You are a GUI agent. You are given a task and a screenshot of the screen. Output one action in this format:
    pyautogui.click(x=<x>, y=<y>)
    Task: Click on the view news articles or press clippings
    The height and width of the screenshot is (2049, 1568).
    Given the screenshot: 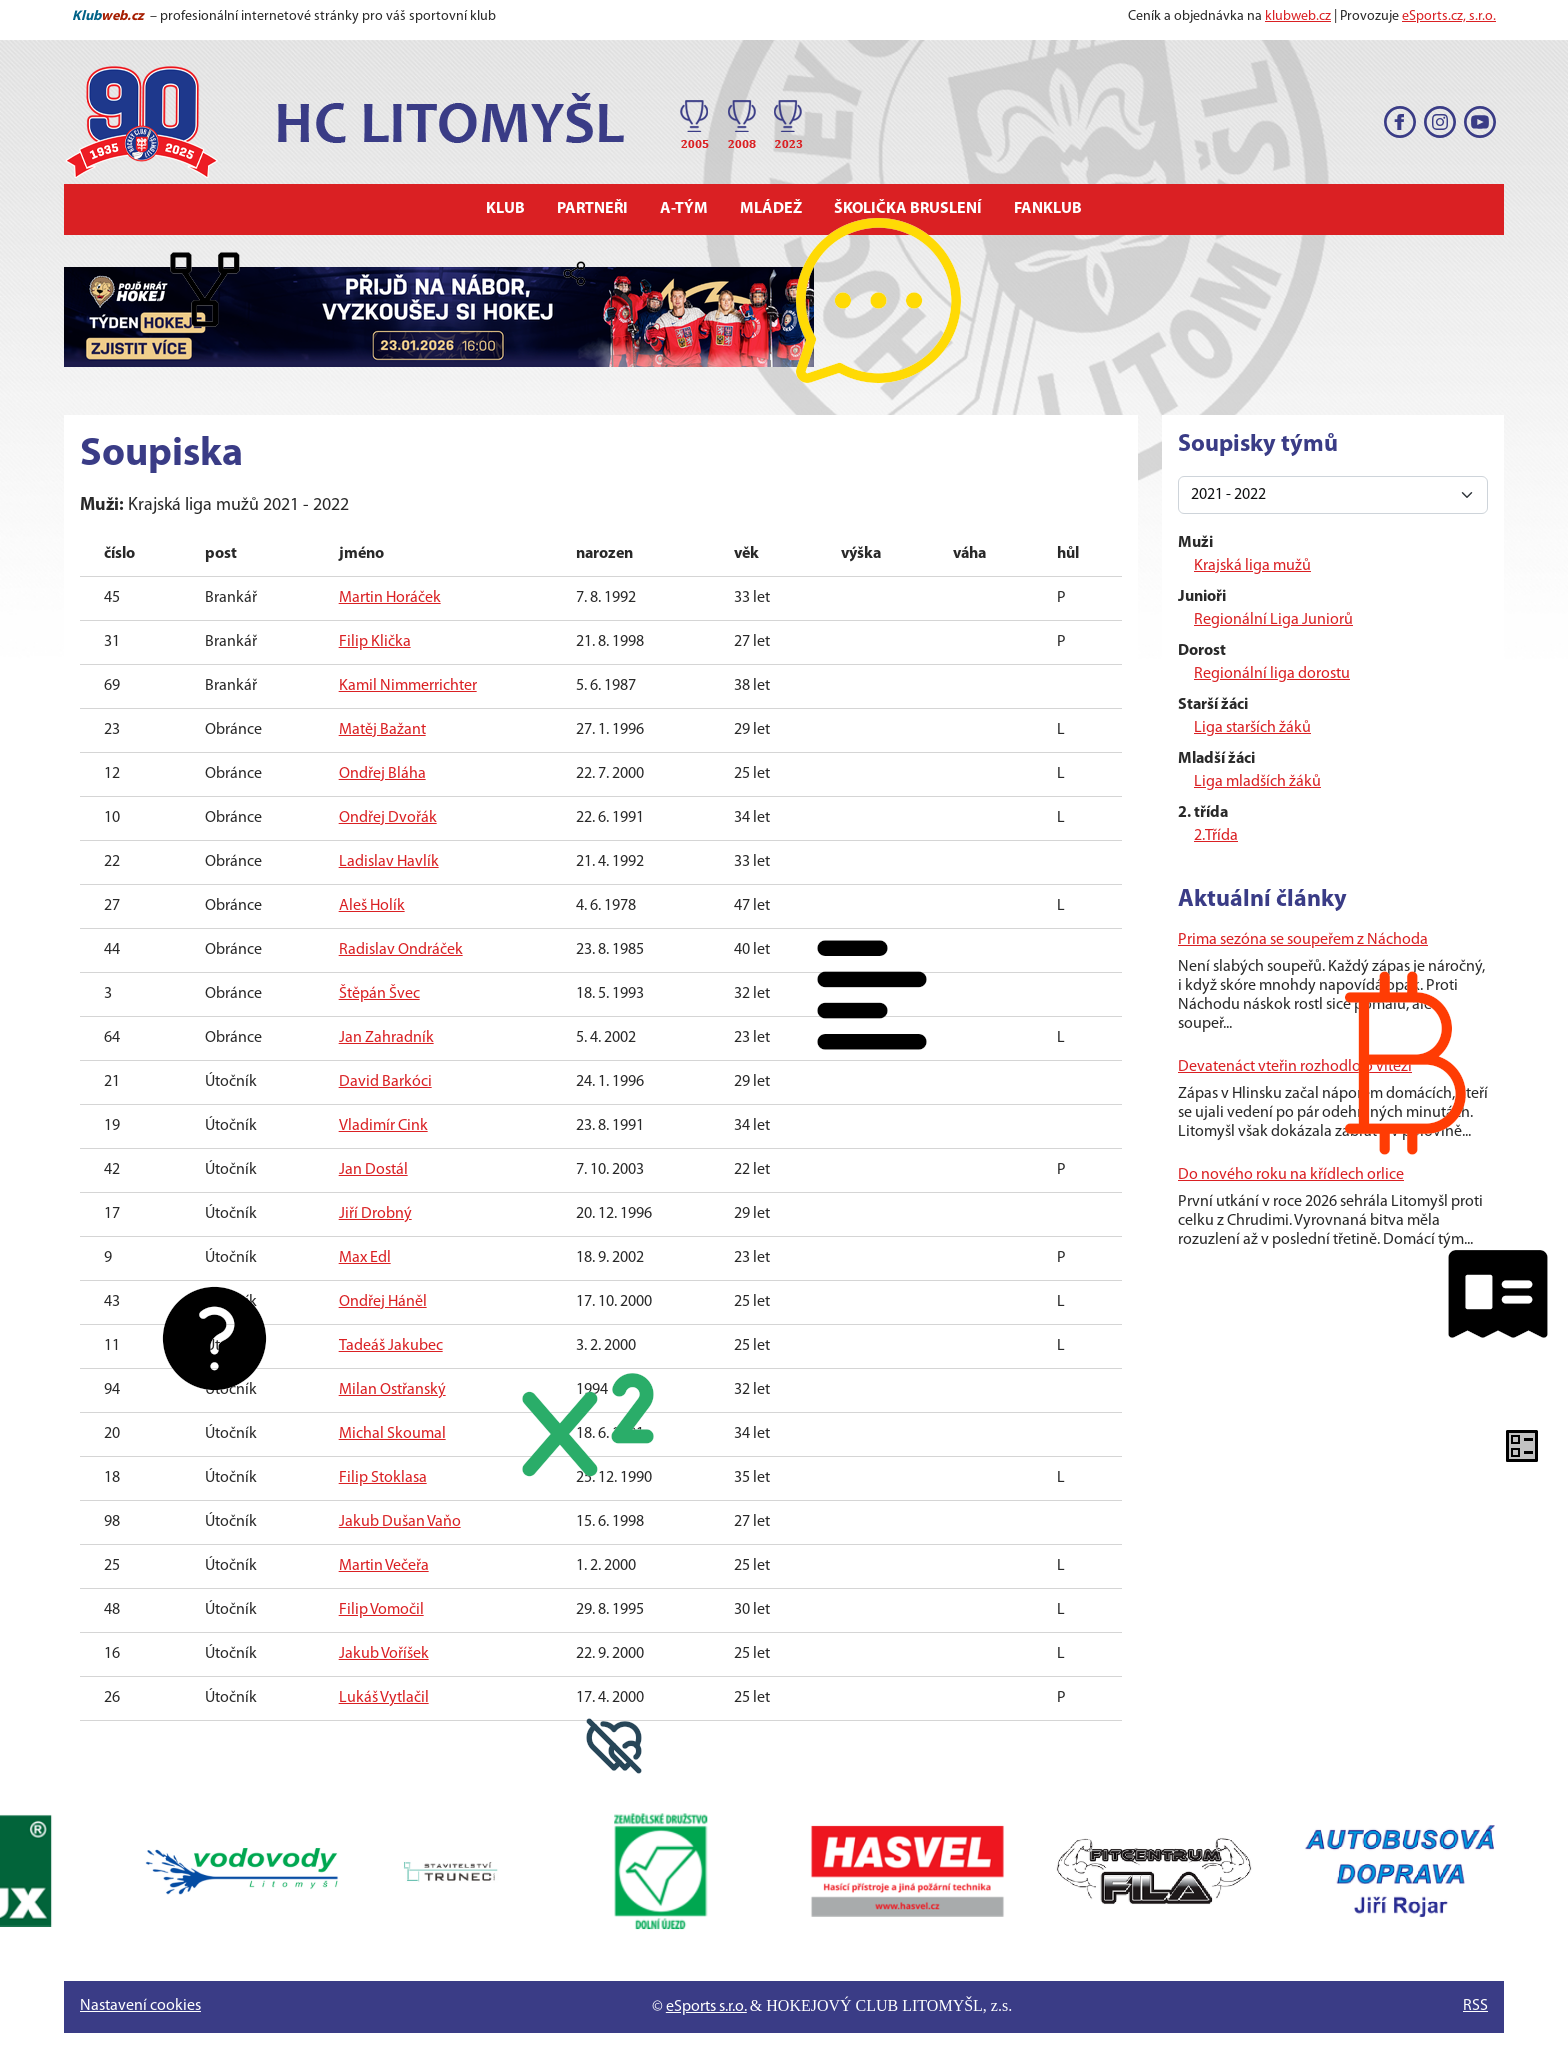 What is the action you would take?
    pyautogui.click(x=1498, y=1292)
    